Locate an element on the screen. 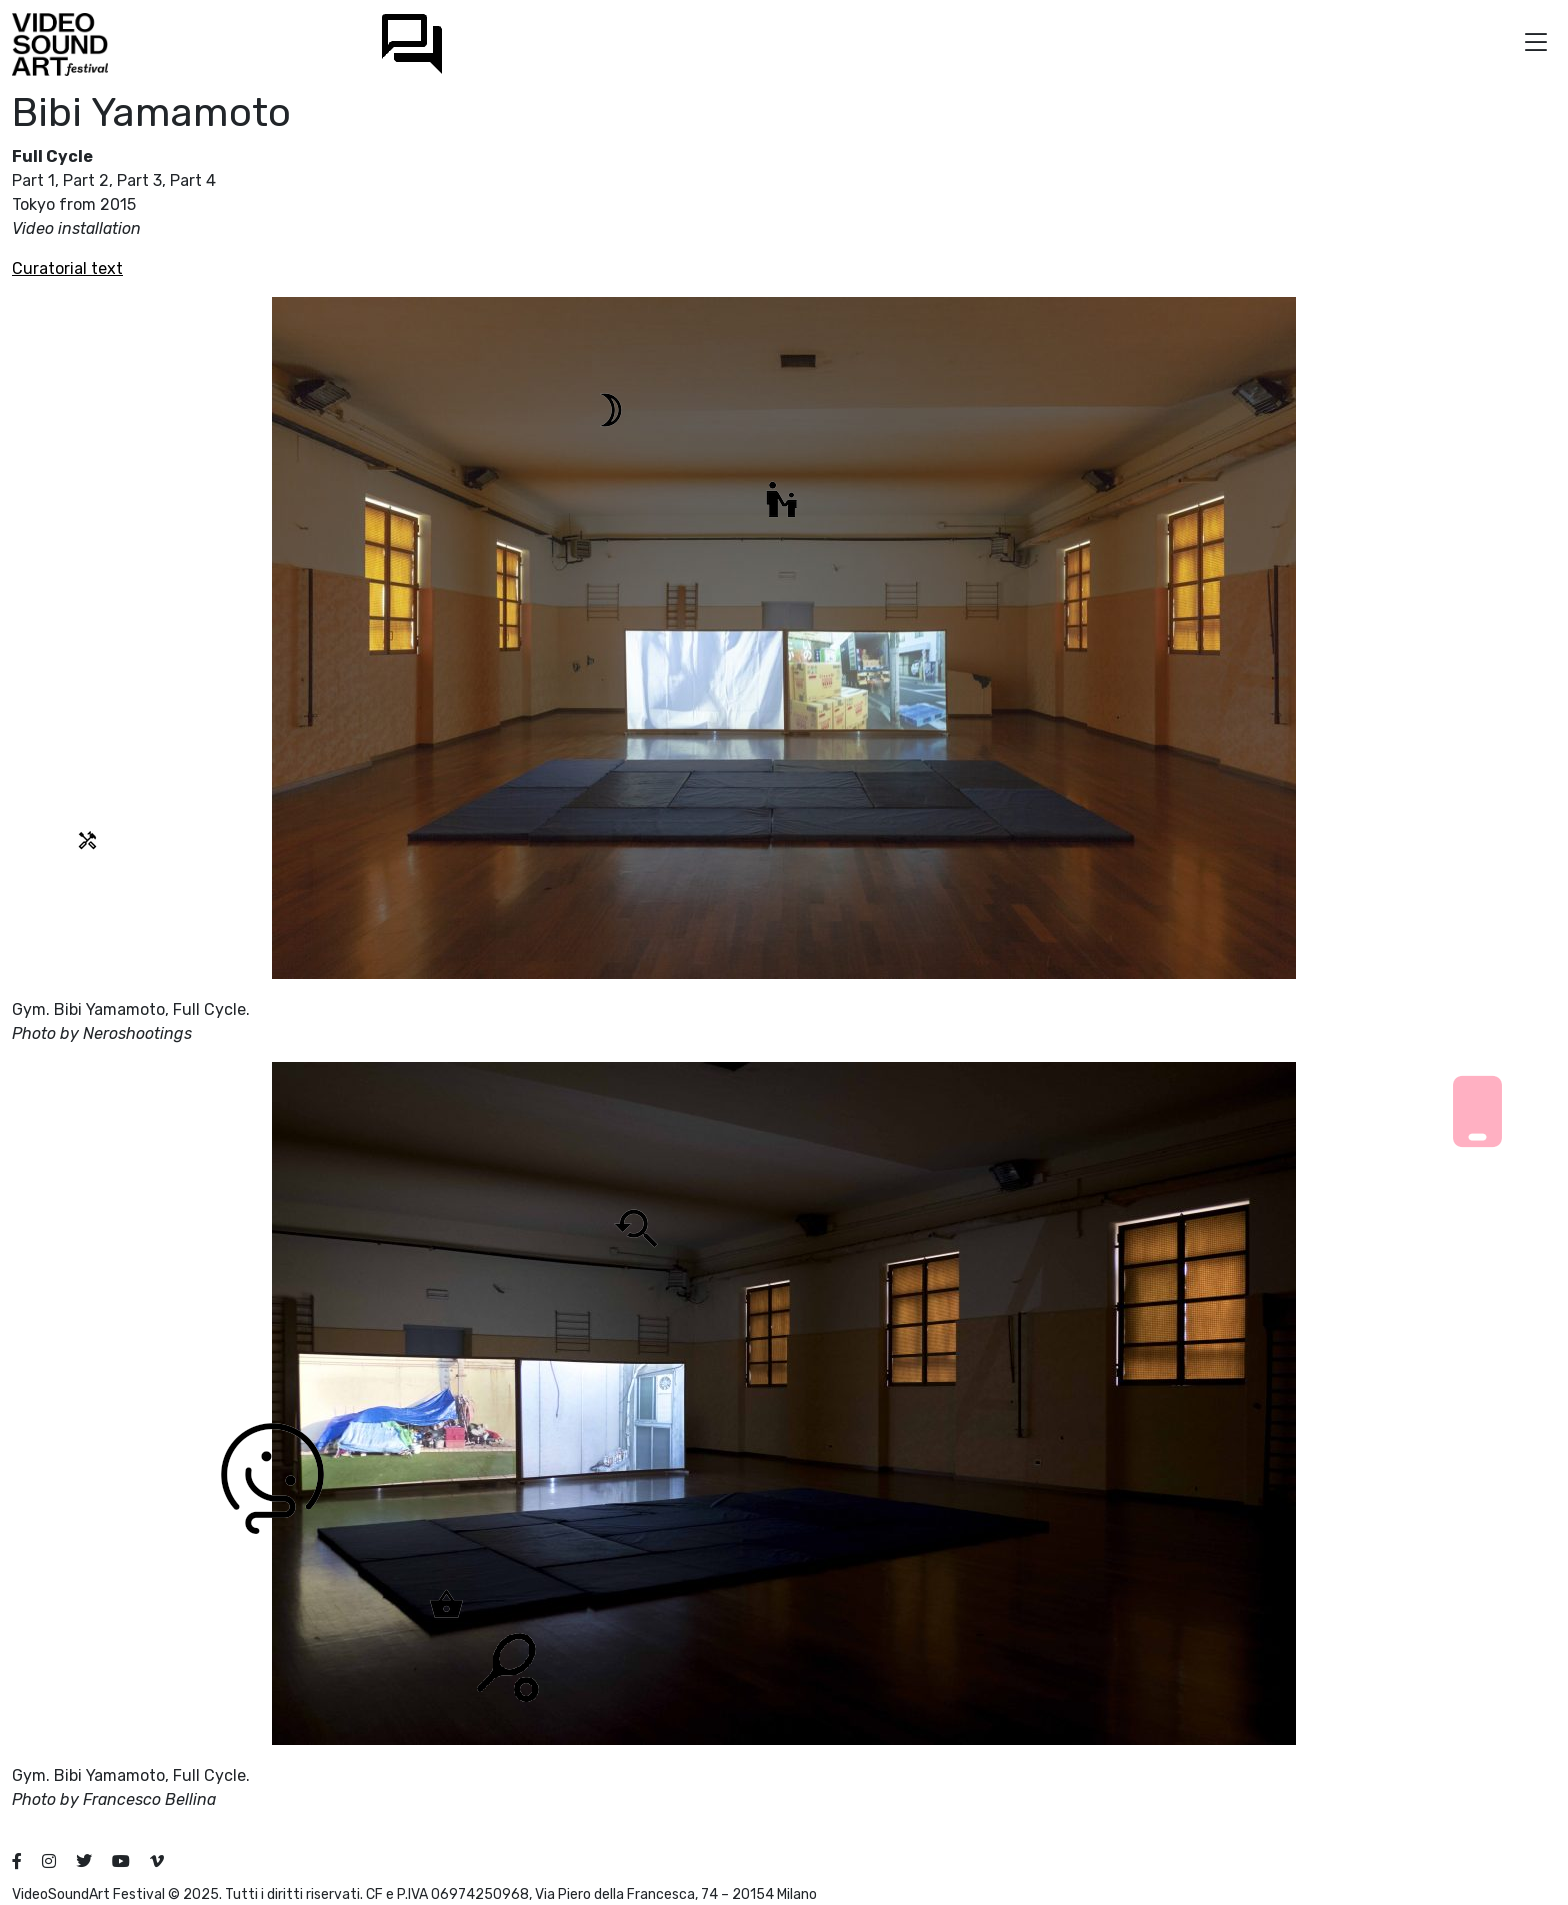 This screenshot has height=1905, width=1568. access tennis or racket sports features is located at coordinates (507, 1667).